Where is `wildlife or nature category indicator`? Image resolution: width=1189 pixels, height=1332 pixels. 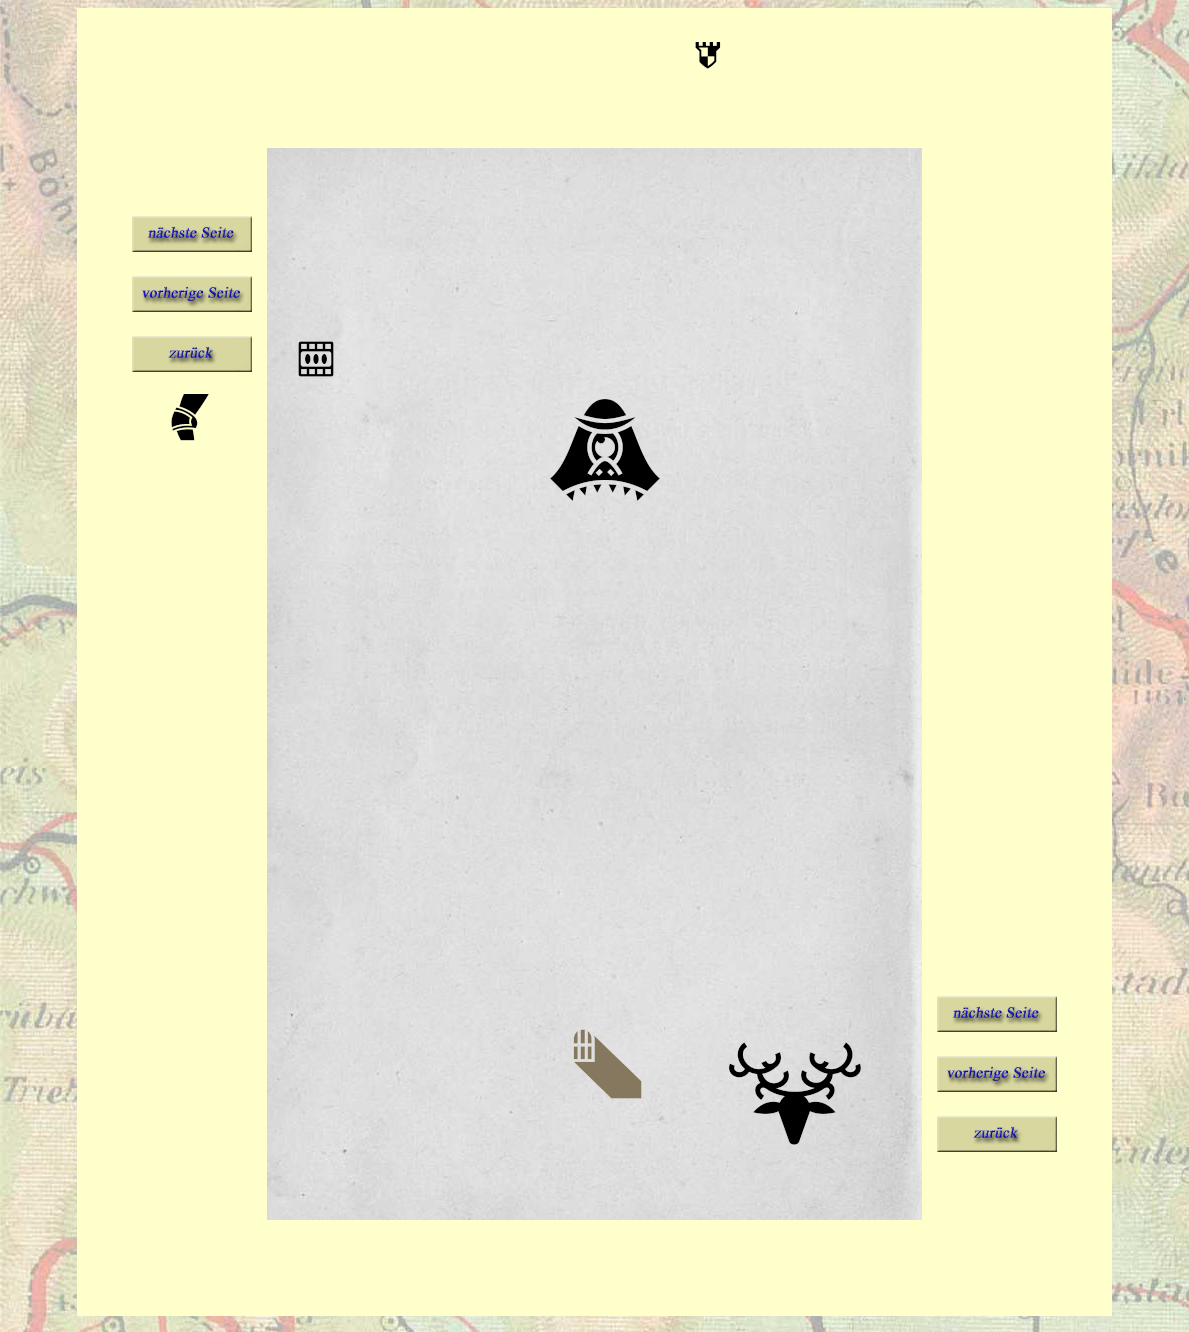 wildlife or nature category indicator is located at coordinates (794, 1093).